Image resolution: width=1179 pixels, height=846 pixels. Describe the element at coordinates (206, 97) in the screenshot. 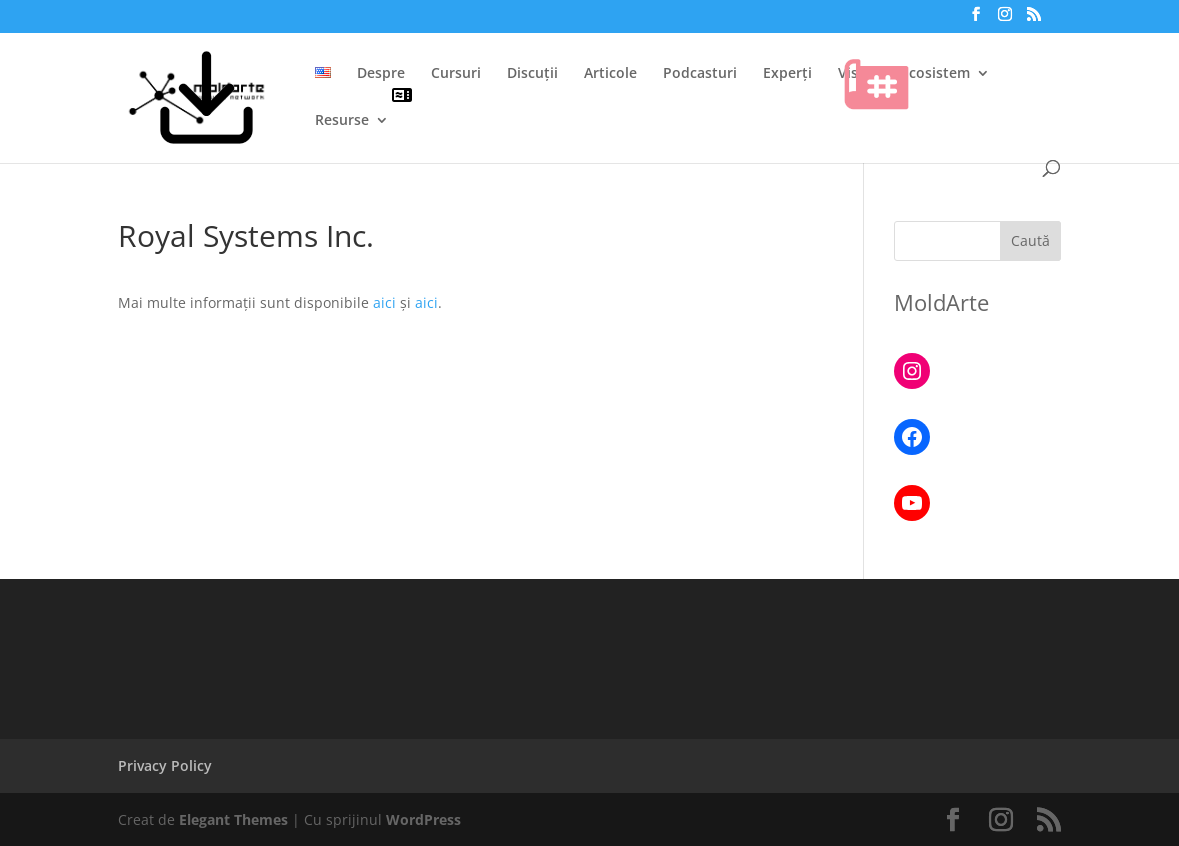

I see `download a file or content` at that location.